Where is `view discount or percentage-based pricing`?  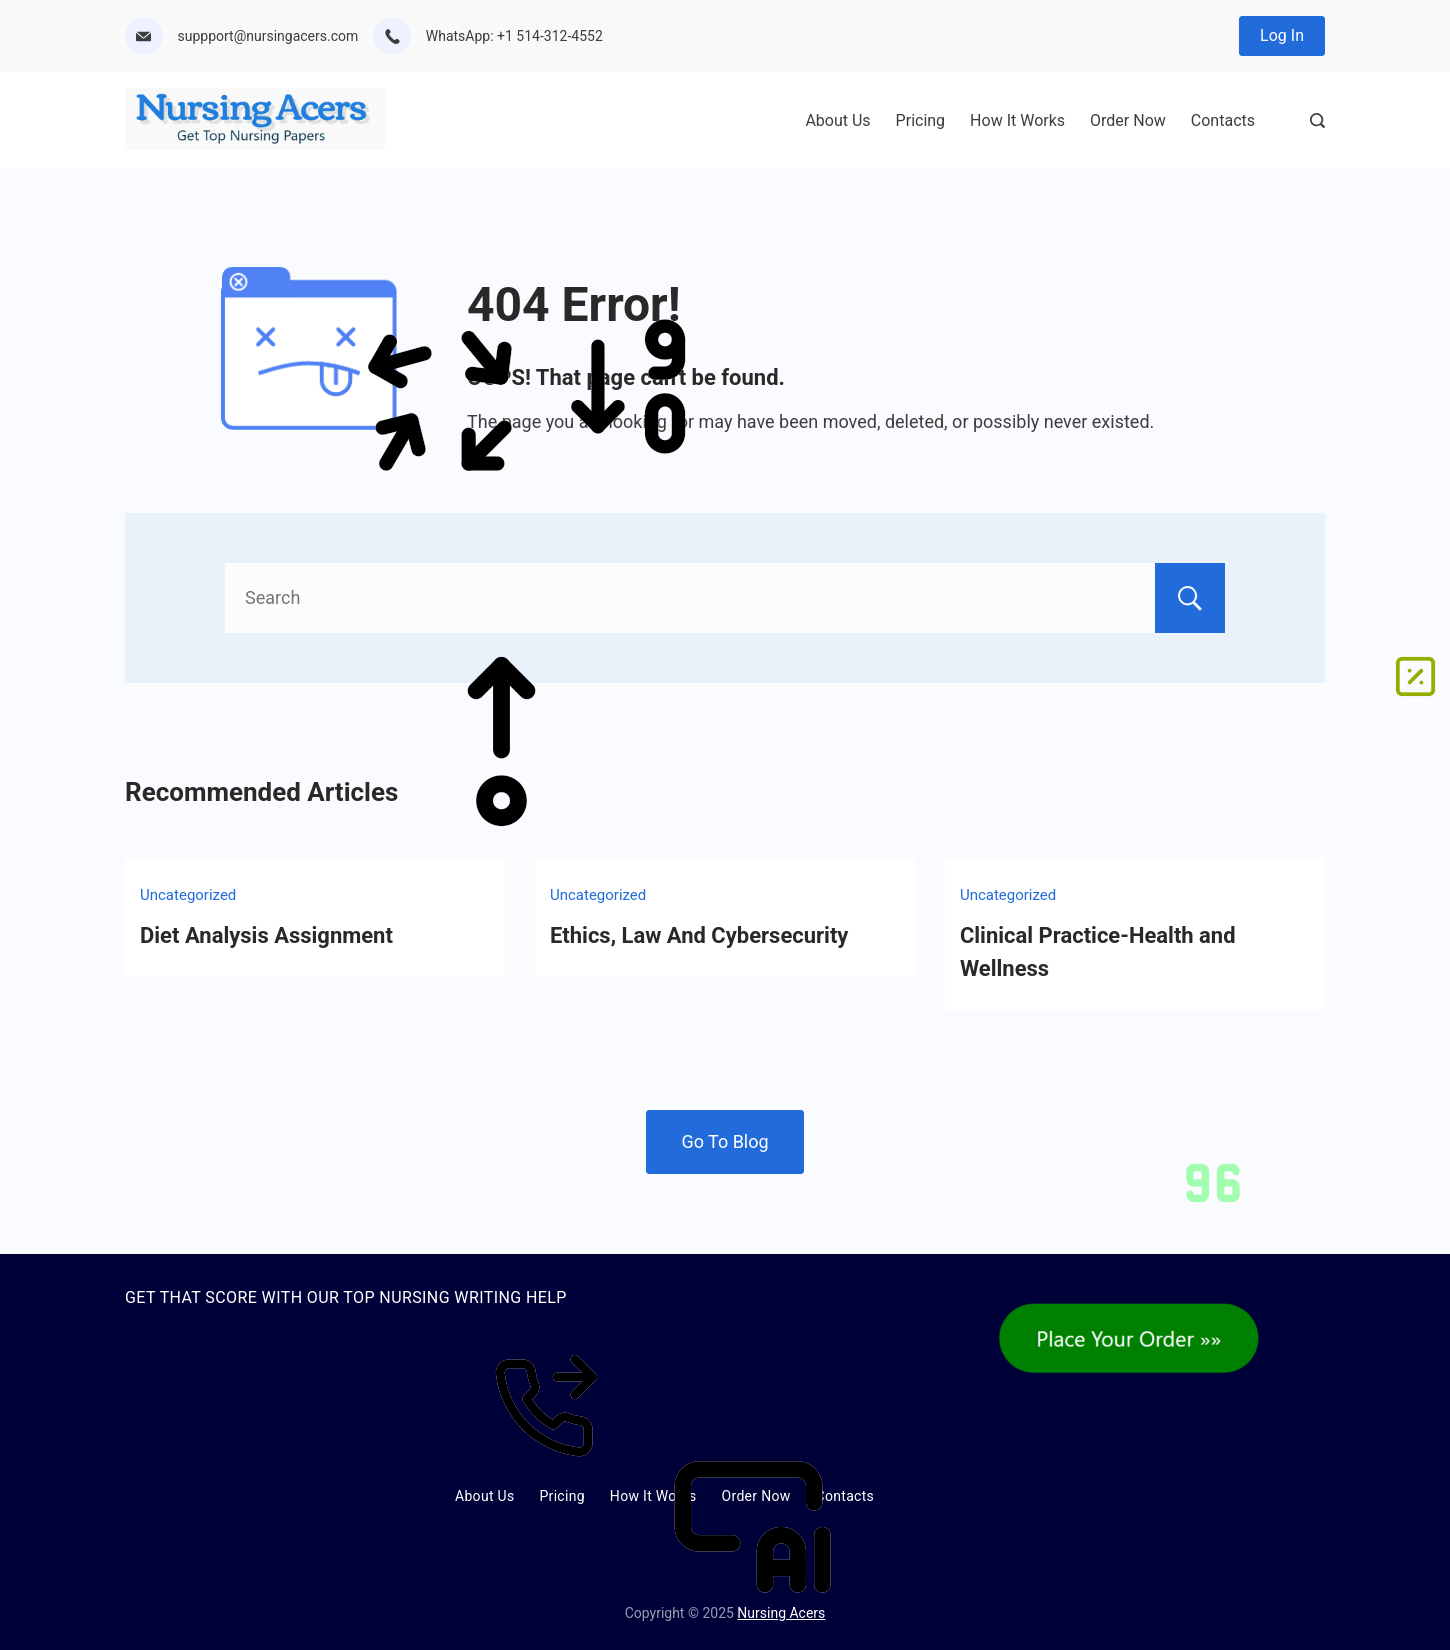
view discount or percentage-based pricing is located at coordinates (1415, 676).